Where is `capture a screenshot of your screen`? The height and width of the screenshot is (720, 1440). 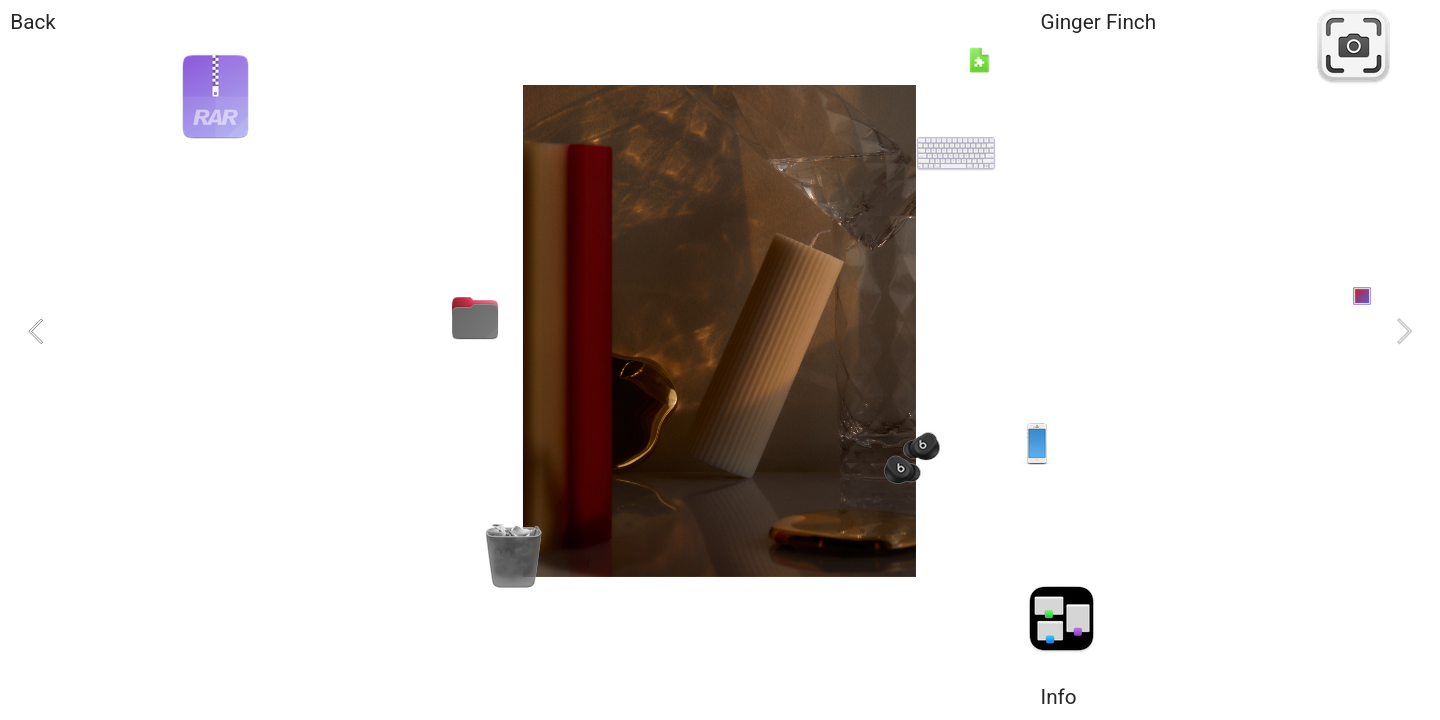 capture a screenshot of your screen is located at coordinates (1353, 45).